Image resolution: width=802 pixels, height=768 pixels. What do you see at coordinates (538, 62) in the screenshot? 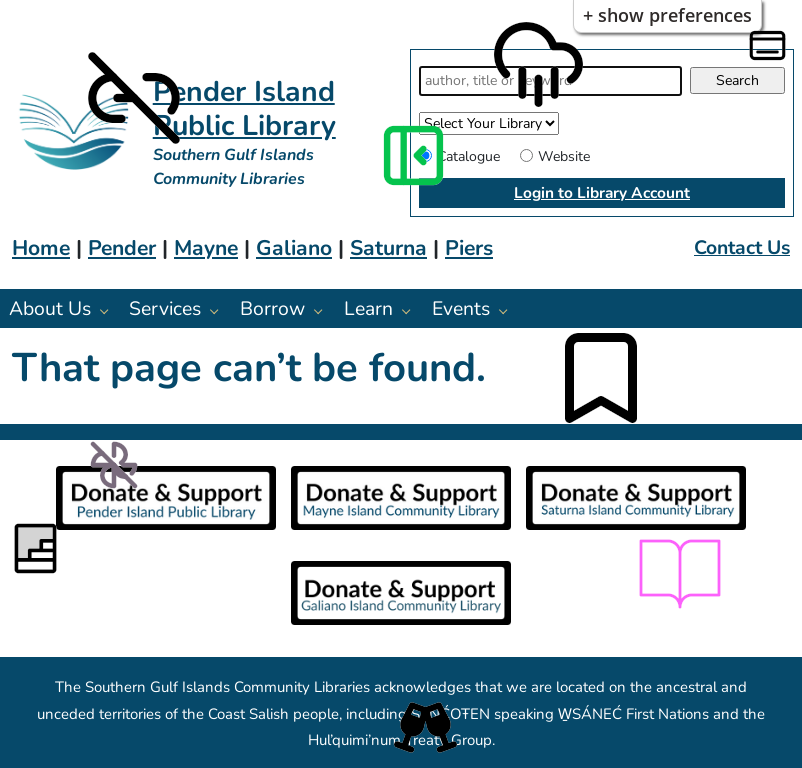
I see `indicates rainy weather conditions` at bounding box center [538, 62].